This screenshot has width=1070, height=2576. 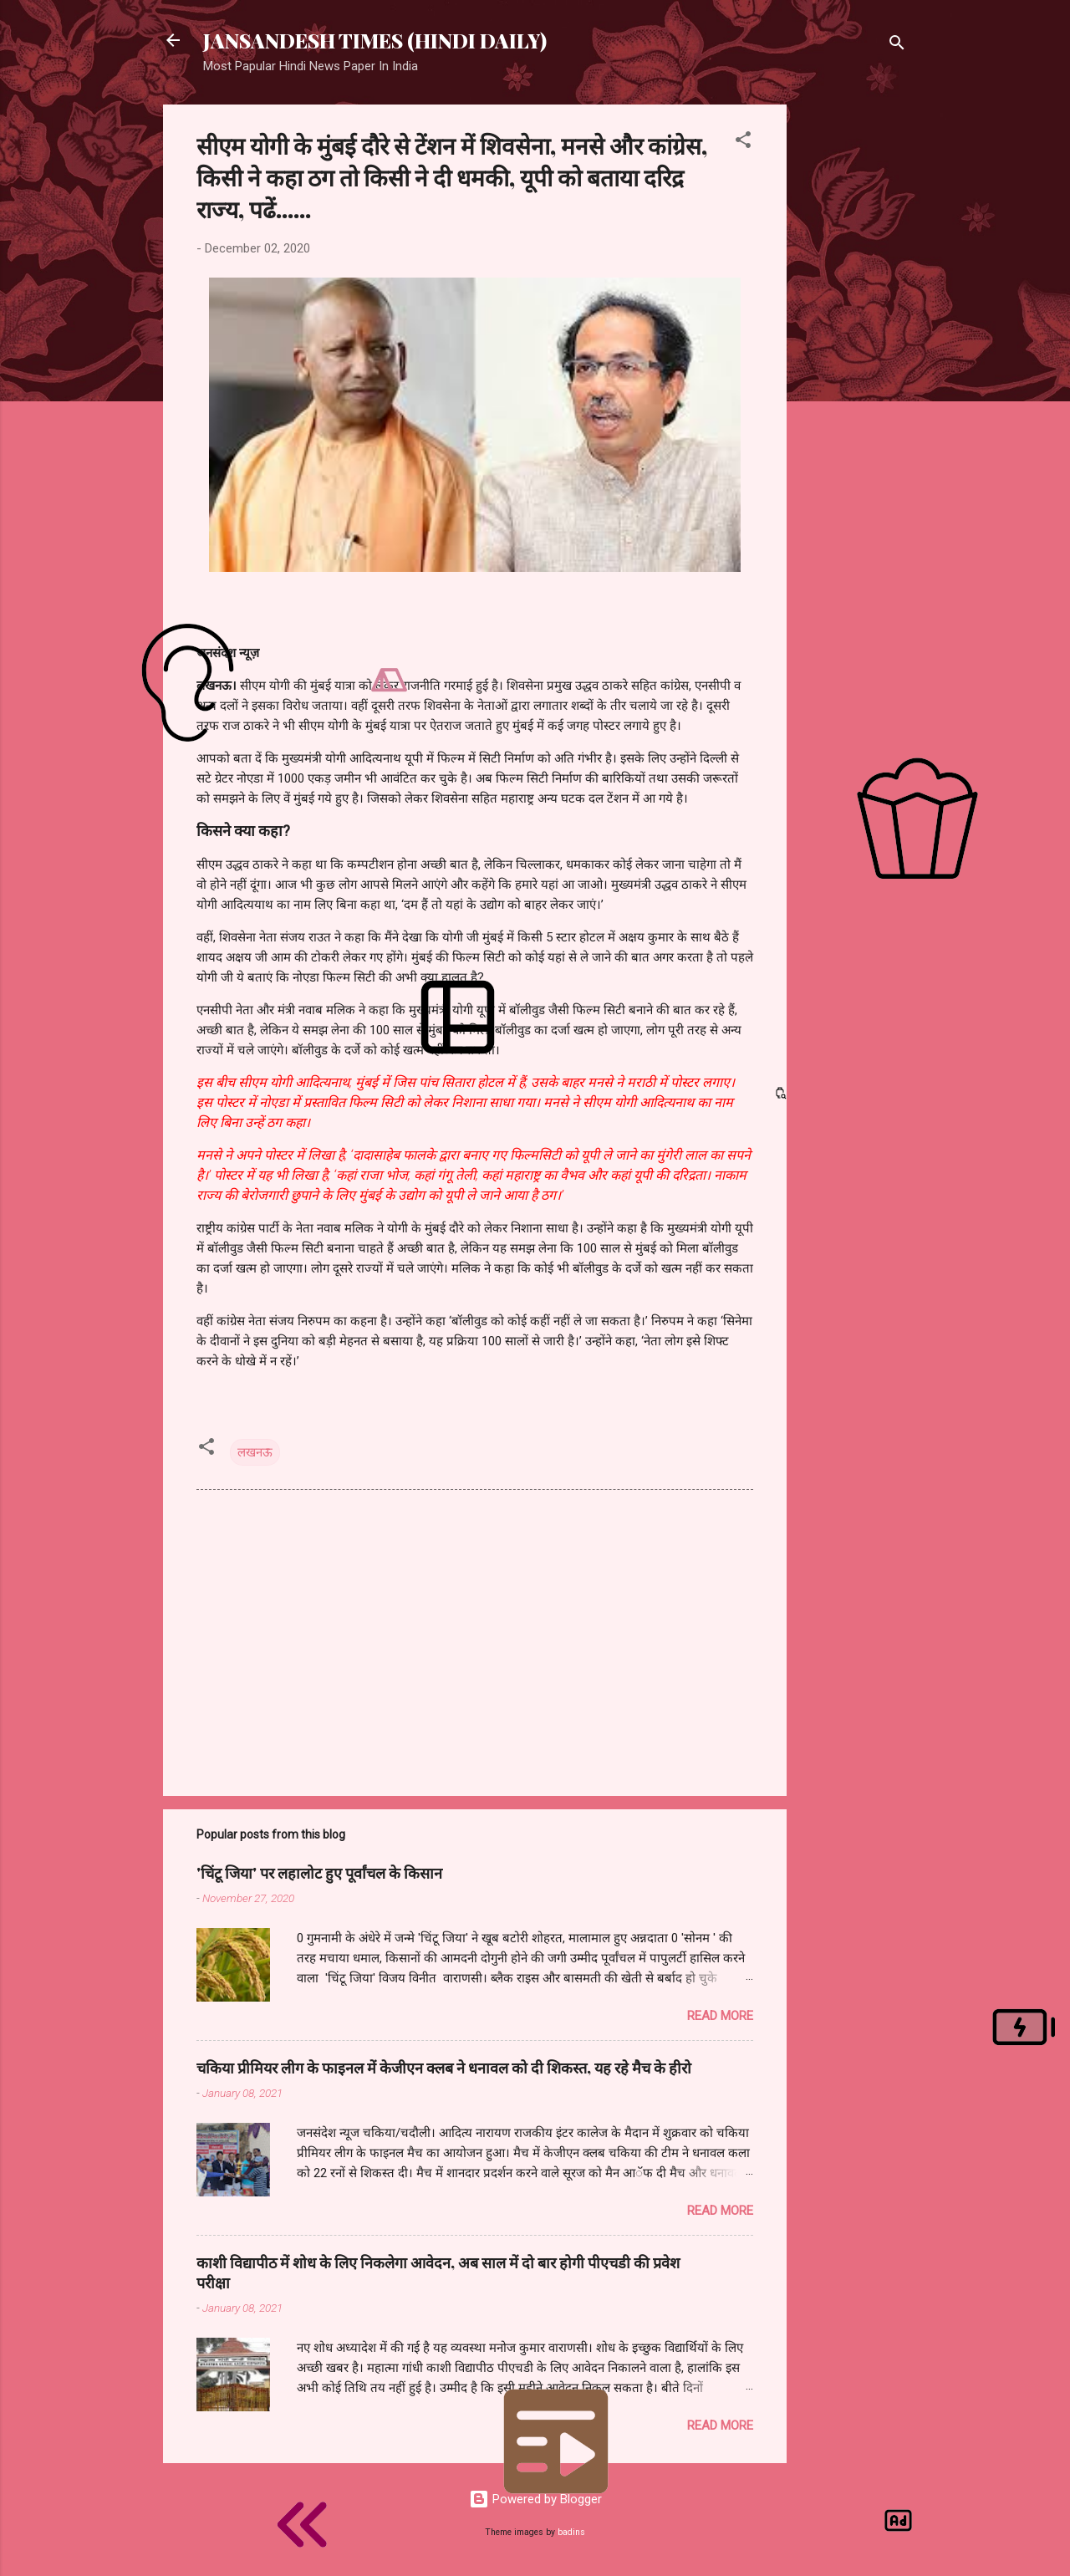 What do you see at coordinates (1022, 2027) in the screenshot?
I see `indicates device is currently charging` at bounding box center [1022, 2027].